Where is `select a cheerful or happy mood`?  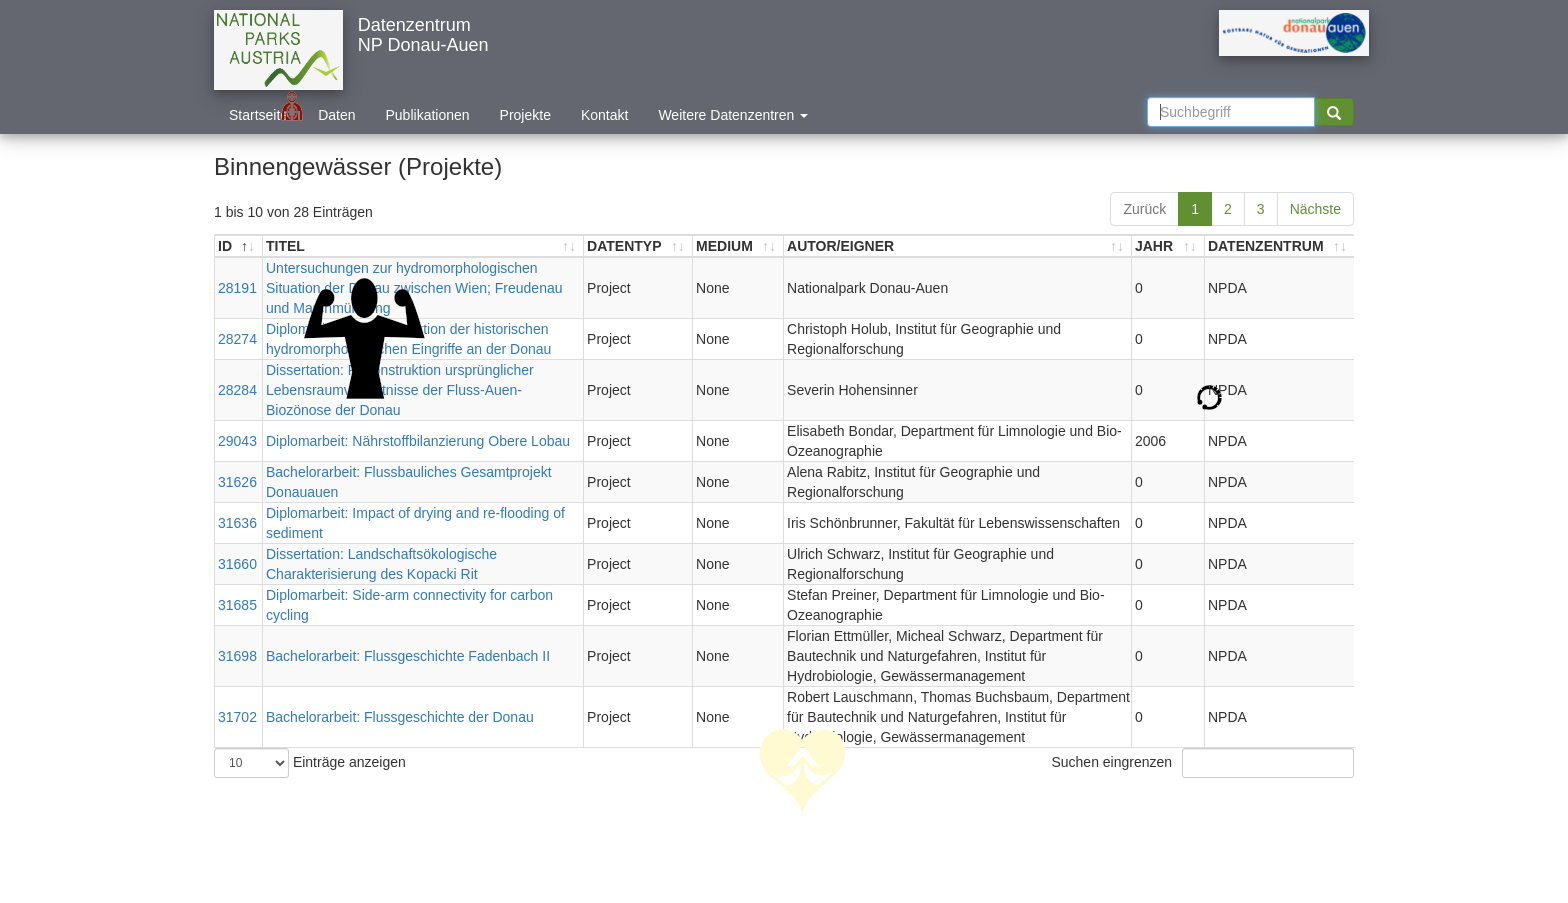 select a cheerful or happy mood is located at coordinates (802, 769).